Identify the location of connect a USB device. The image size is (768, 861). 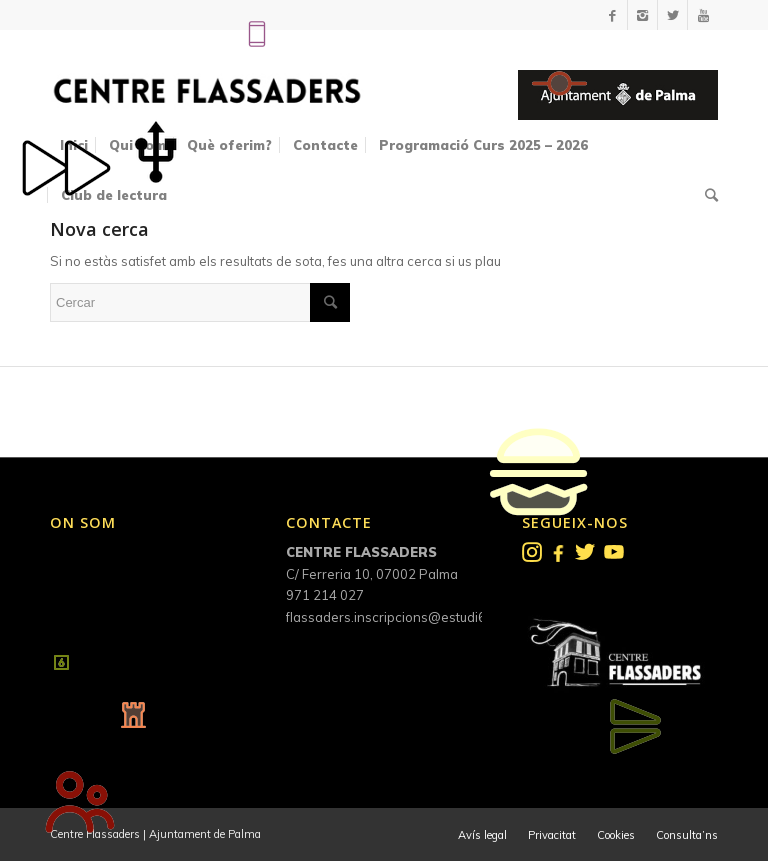
(156, 153).